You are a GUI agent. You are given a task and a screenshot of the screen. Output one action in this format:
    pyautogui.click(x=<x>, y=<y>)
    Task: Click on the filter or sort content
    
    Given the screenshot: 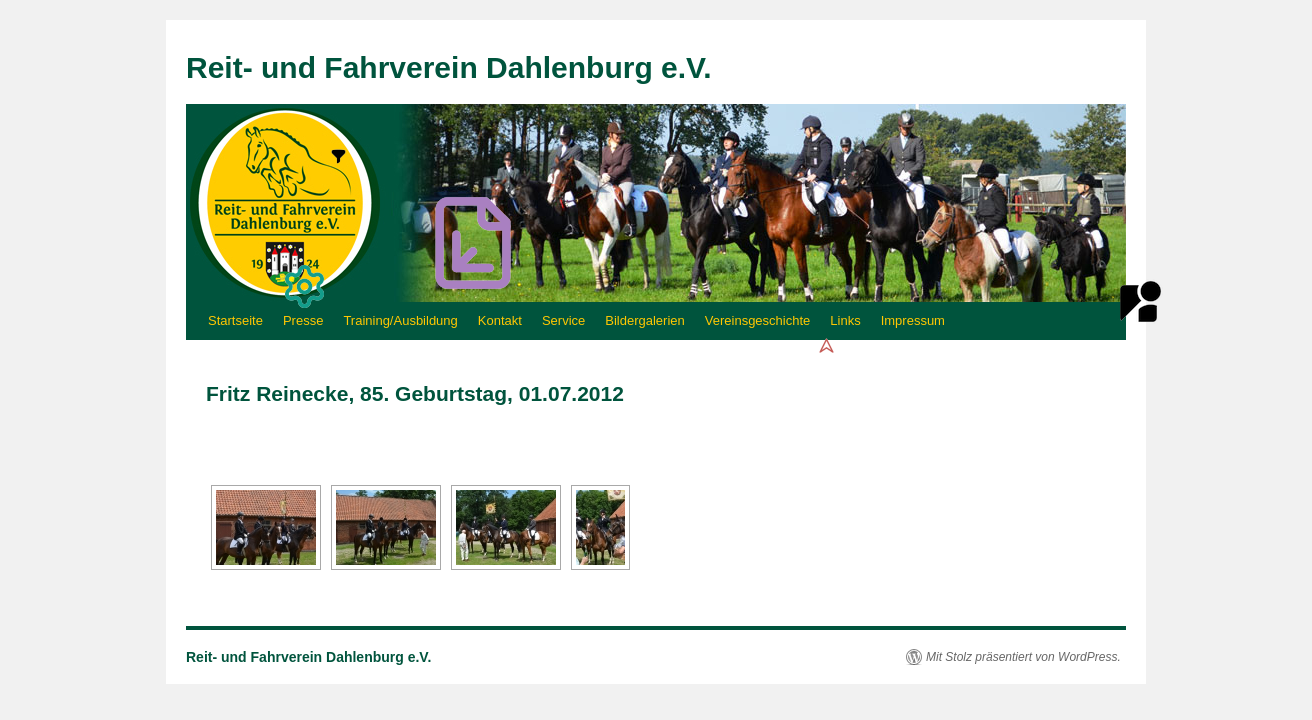 What is the action you would take?
    pyautogui.click(x=338, y=156)
    